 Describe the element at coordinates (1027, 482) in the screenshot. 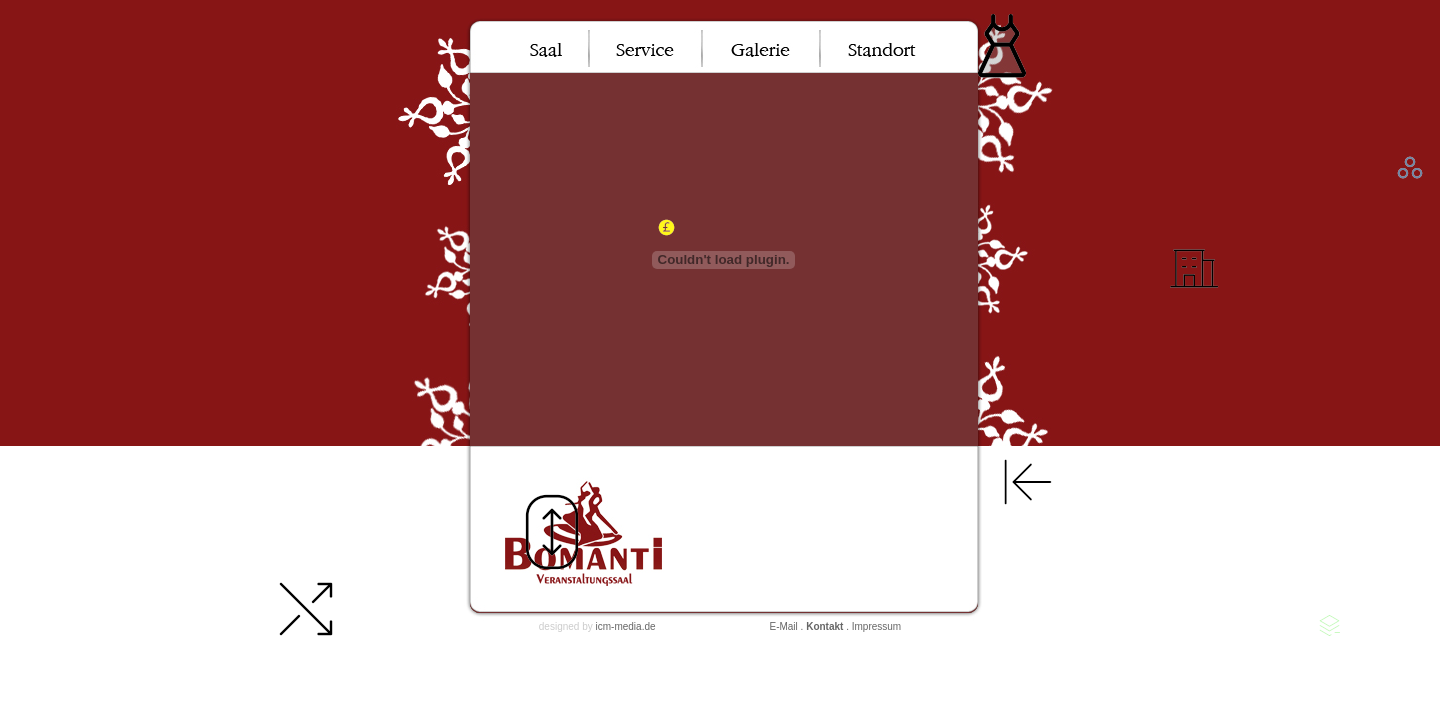

I see `navigate to the beginning or first item` at that location.